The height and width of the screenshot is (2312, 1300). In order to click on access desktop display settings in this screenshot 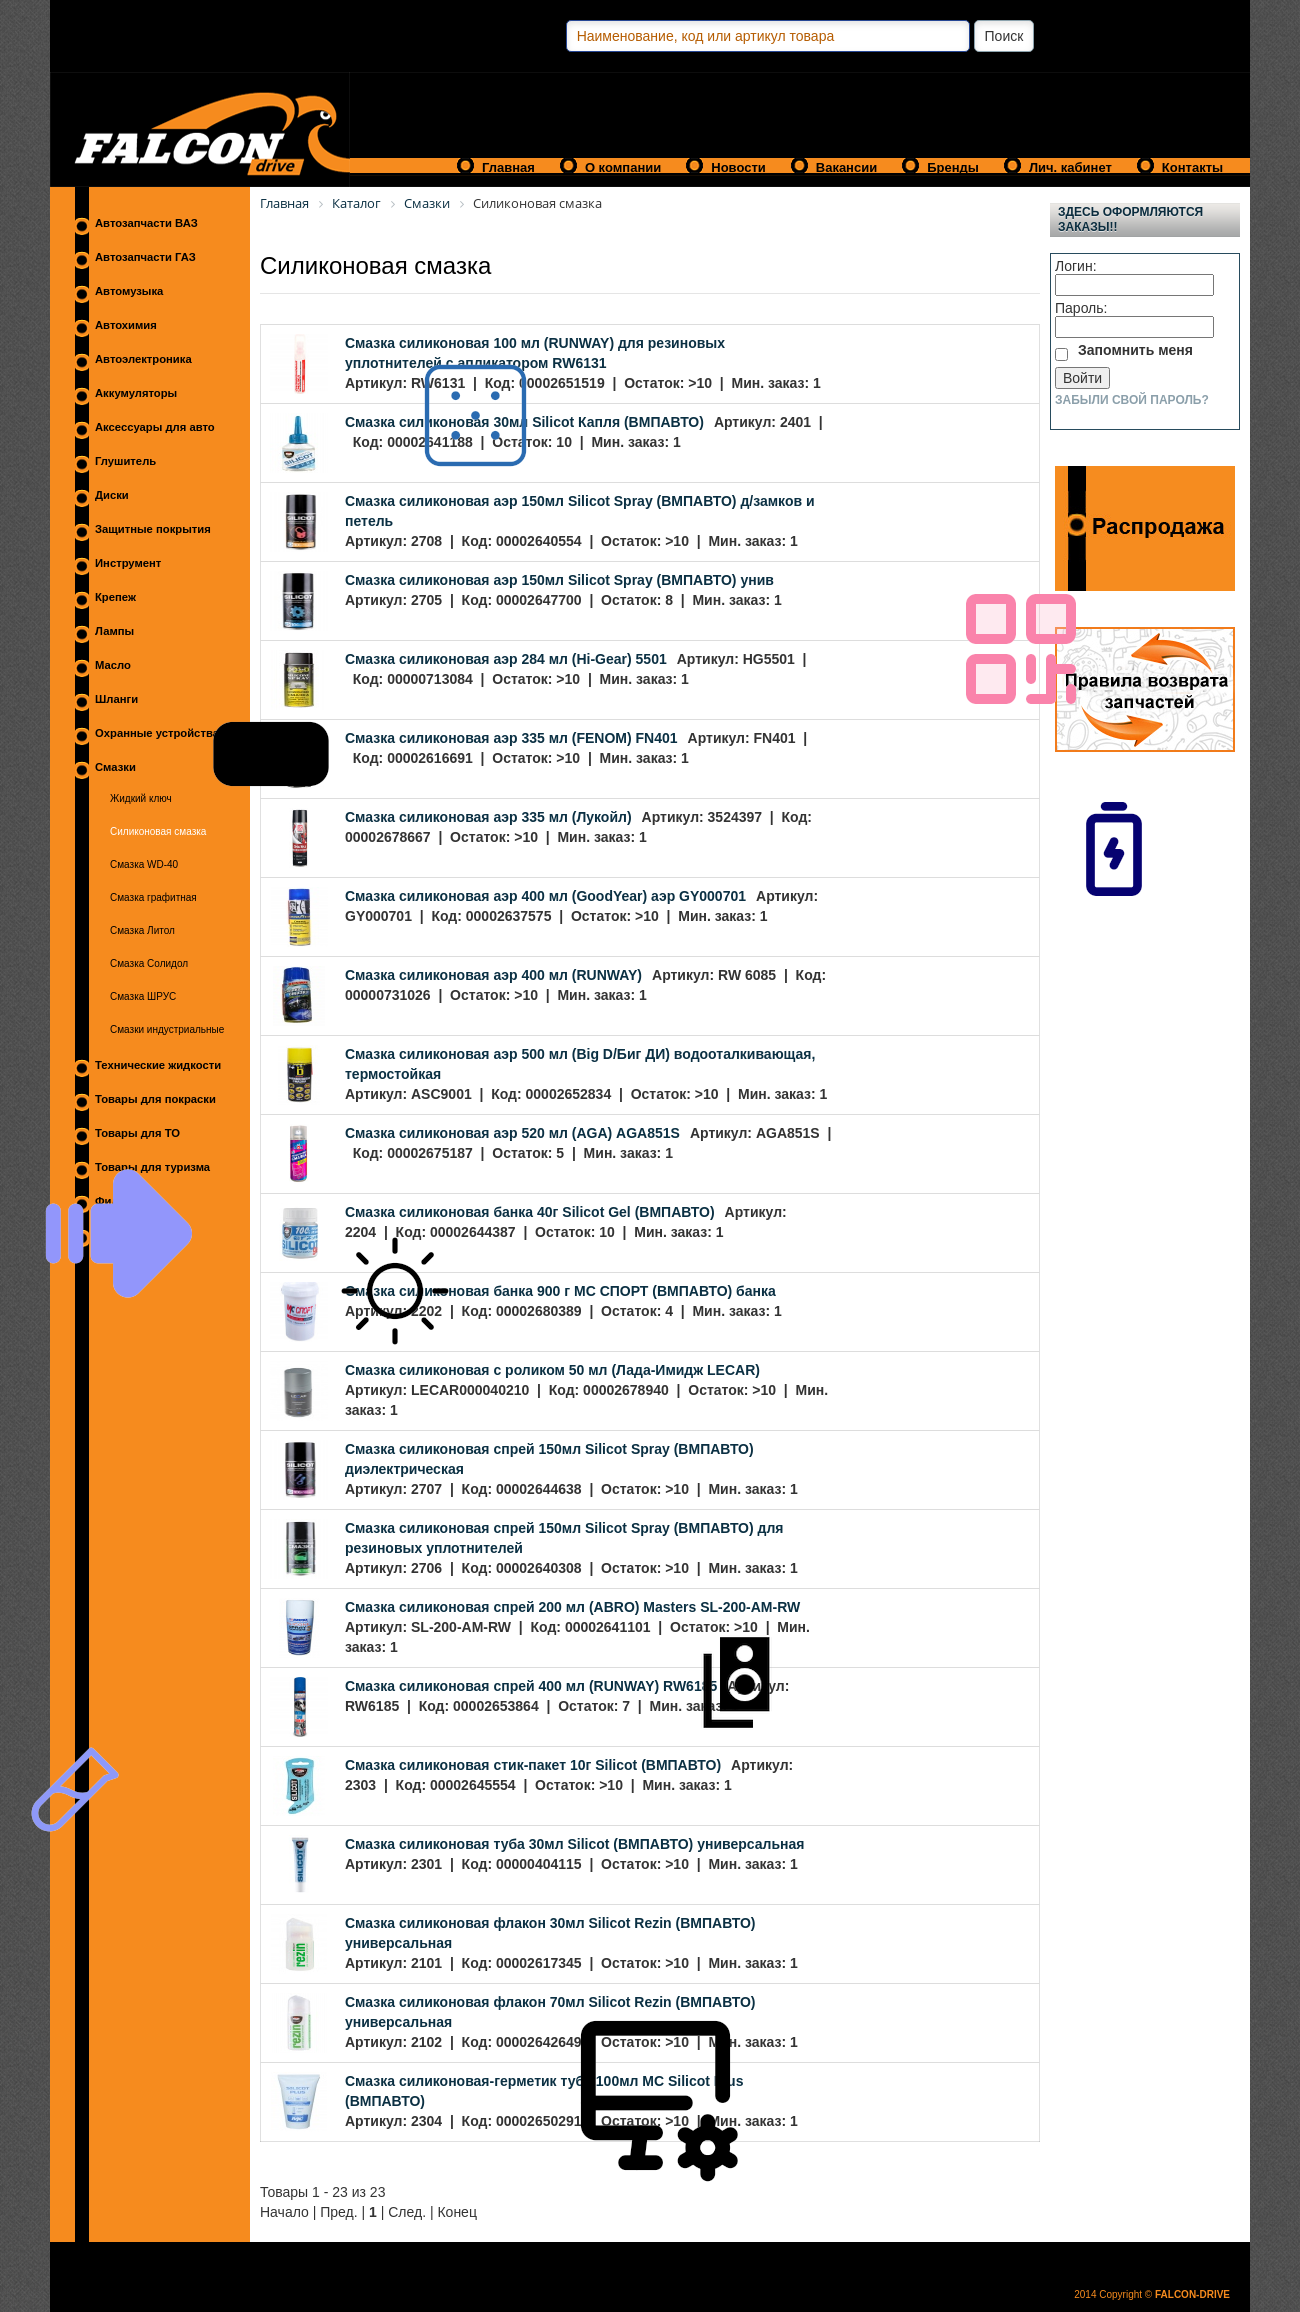, I will do `click(655, 2095)`.